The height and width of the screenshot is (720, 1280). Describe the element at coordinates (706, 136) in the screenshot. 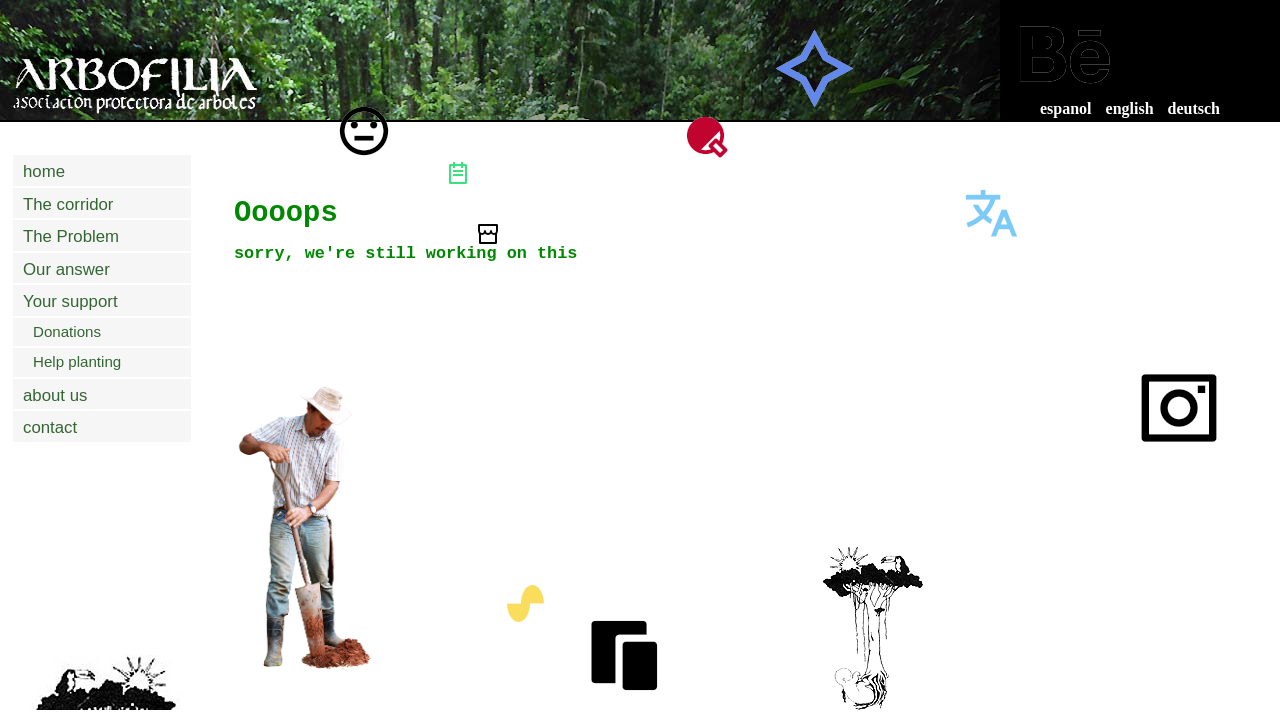

I see `open ping pong or table tennis game` at that location.